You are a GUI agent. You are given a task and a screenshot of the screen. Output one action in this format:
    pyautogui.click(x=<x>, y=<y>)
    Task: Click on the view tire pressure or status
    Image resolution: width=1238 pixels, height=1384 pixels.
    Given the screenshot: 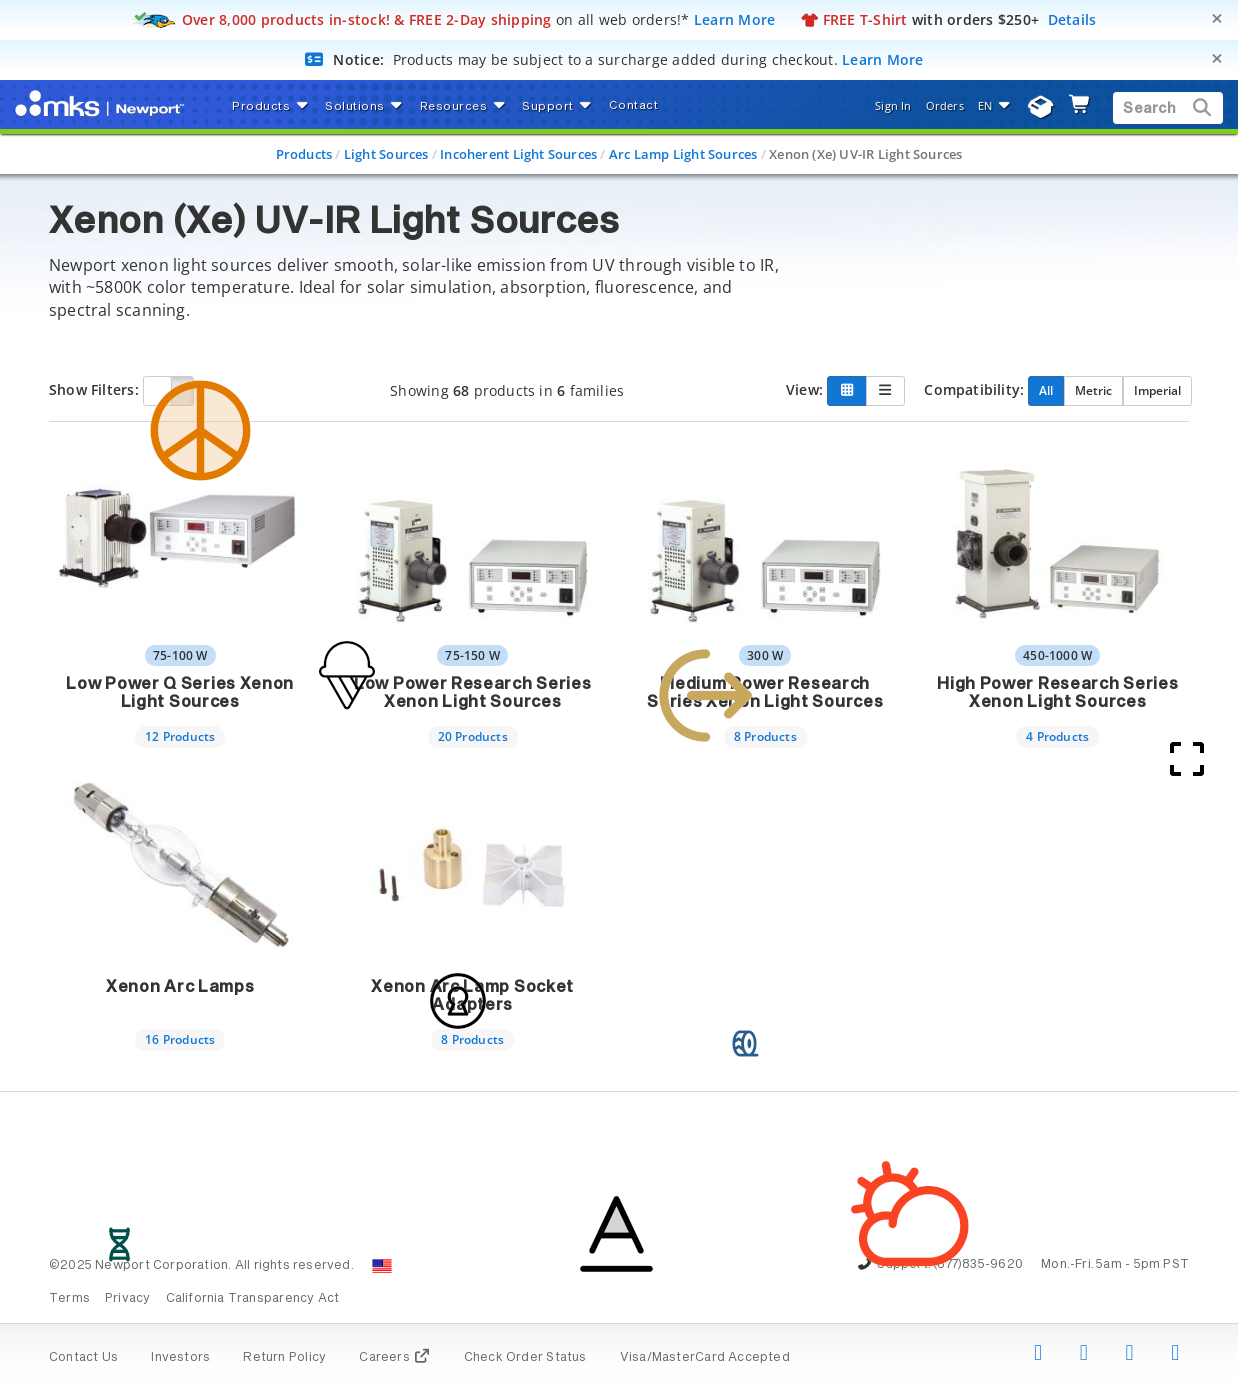 What is the action you would take?
    pyautogui.click(x=744, y=1043)
    